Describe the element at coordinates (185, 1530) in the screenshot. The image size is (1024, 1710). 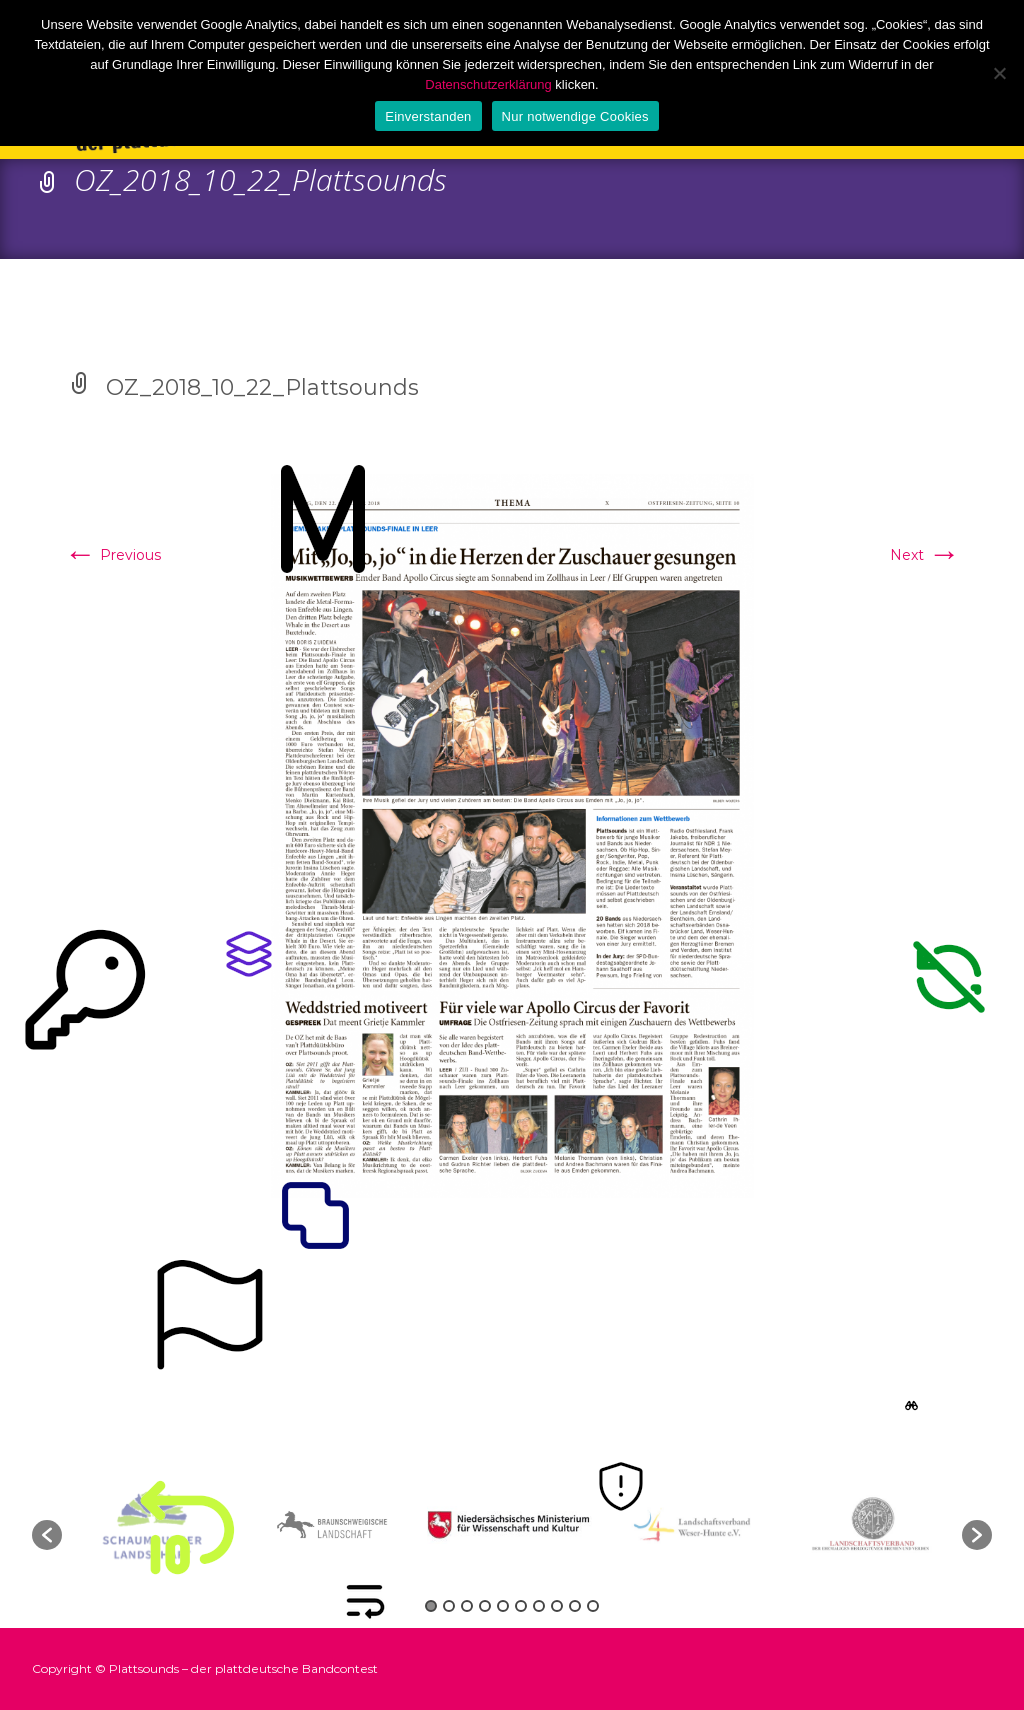
I see `skip backward 10 seconds` at that location.